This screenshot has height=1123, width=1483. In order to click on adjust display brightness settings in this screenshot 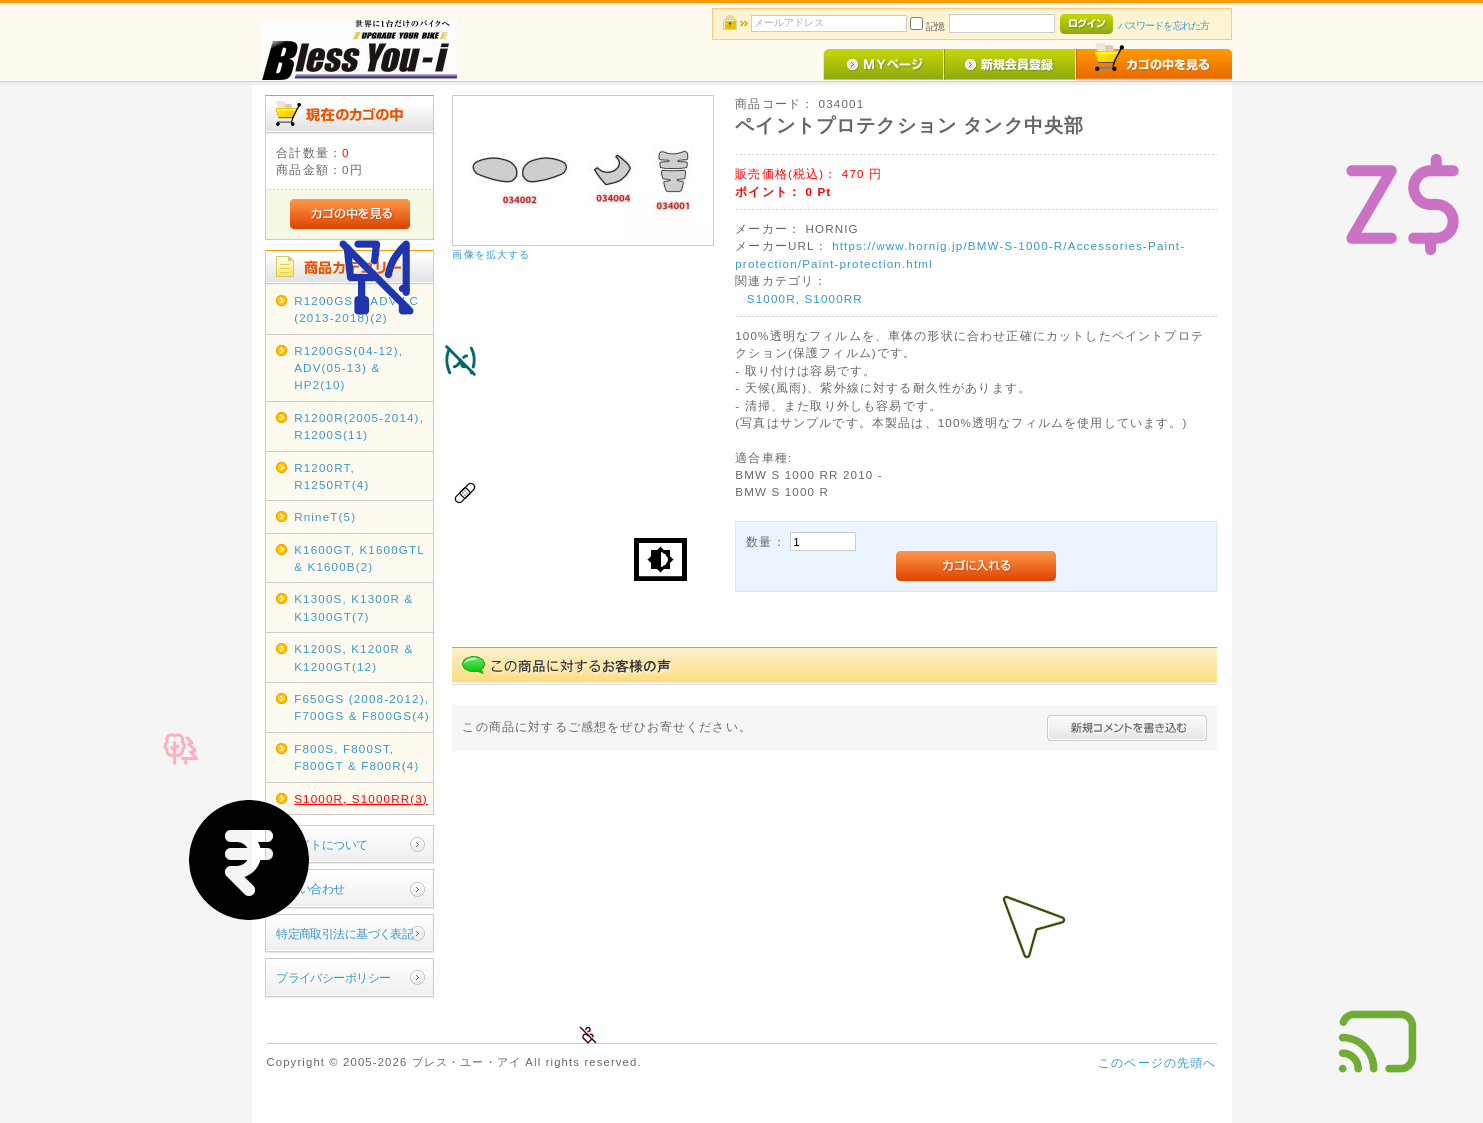, I will do `click(660, 559)`.